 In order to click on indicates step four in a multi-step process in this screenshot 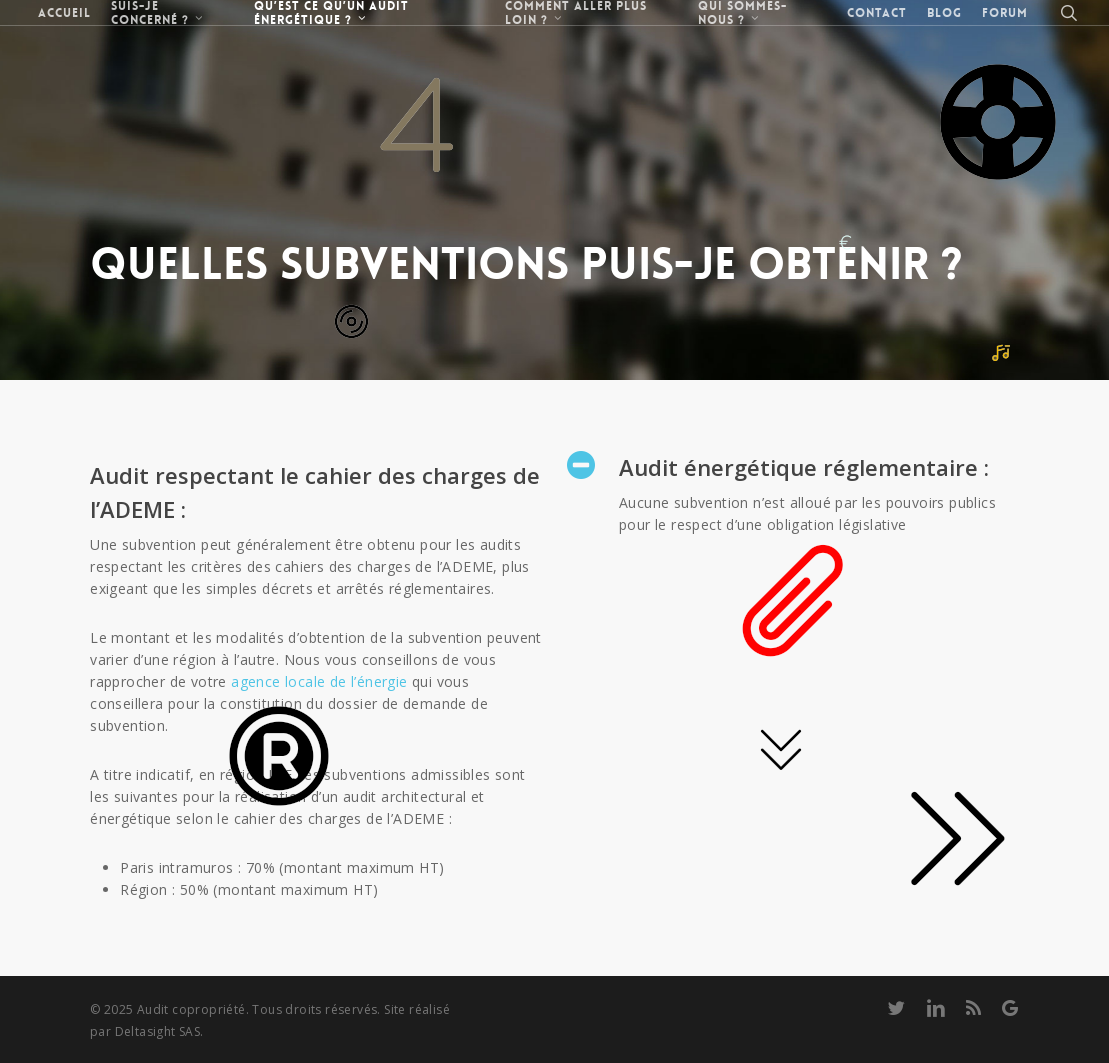, I will do `click(419, 125)`.